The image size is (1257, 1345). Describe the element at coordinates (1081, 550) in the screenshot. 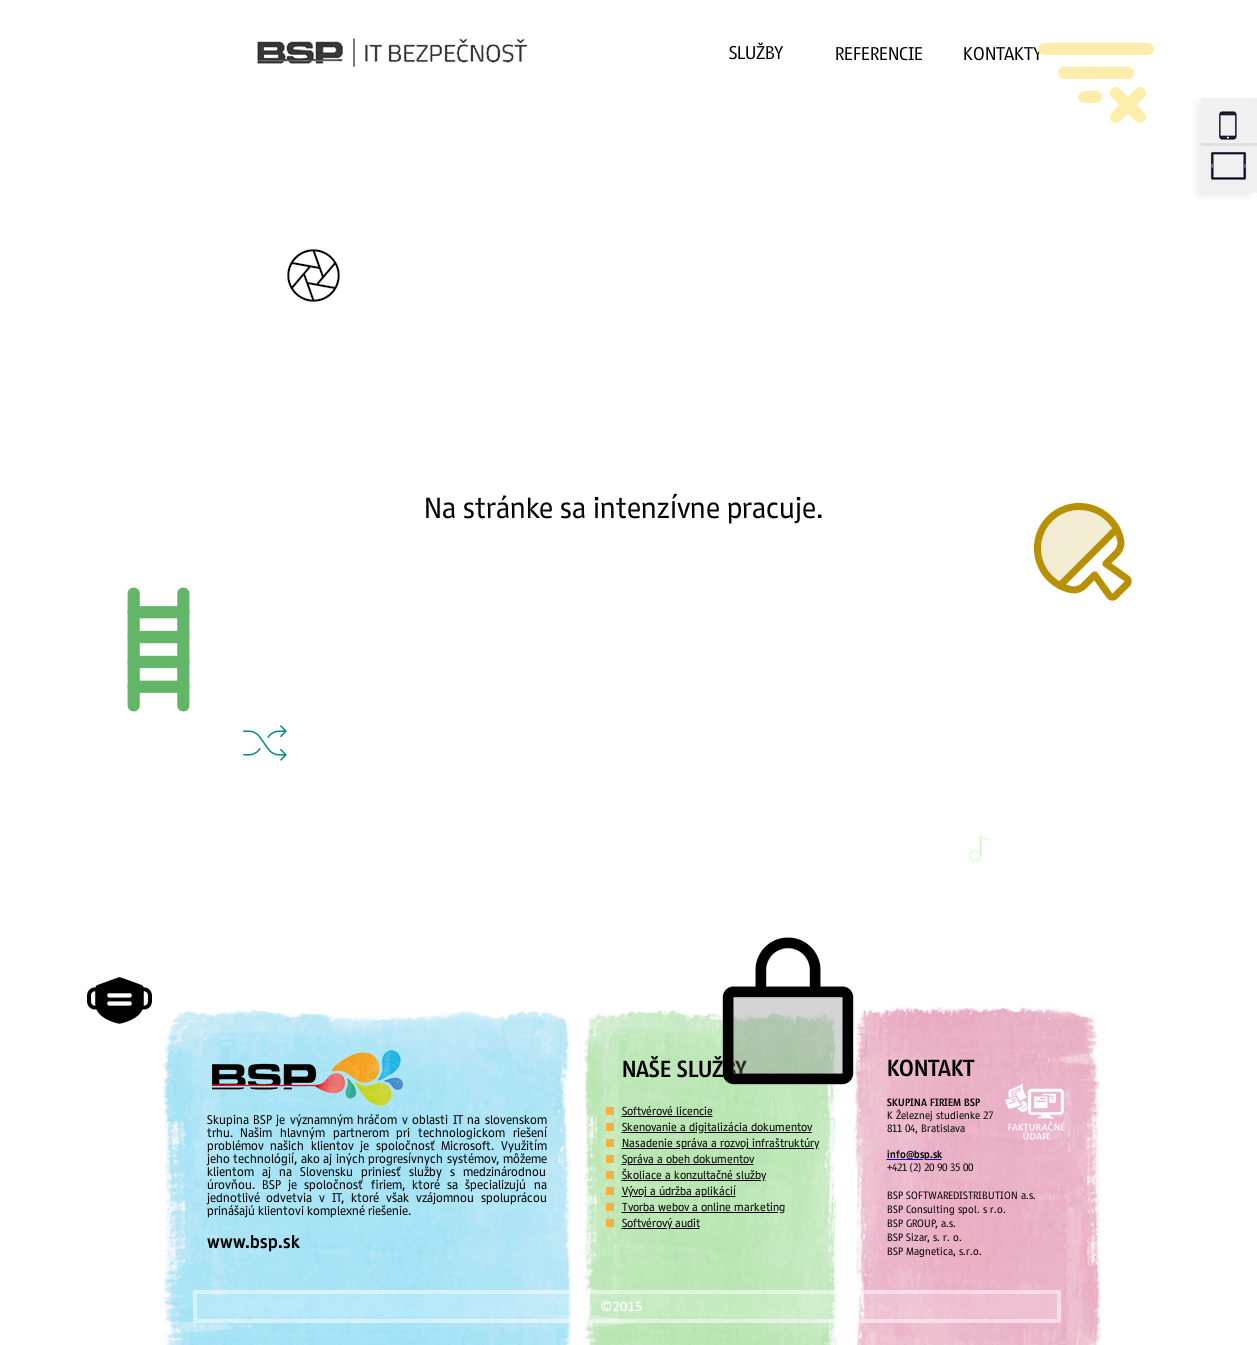

I see `access ping pong or table tennis game` at that location.